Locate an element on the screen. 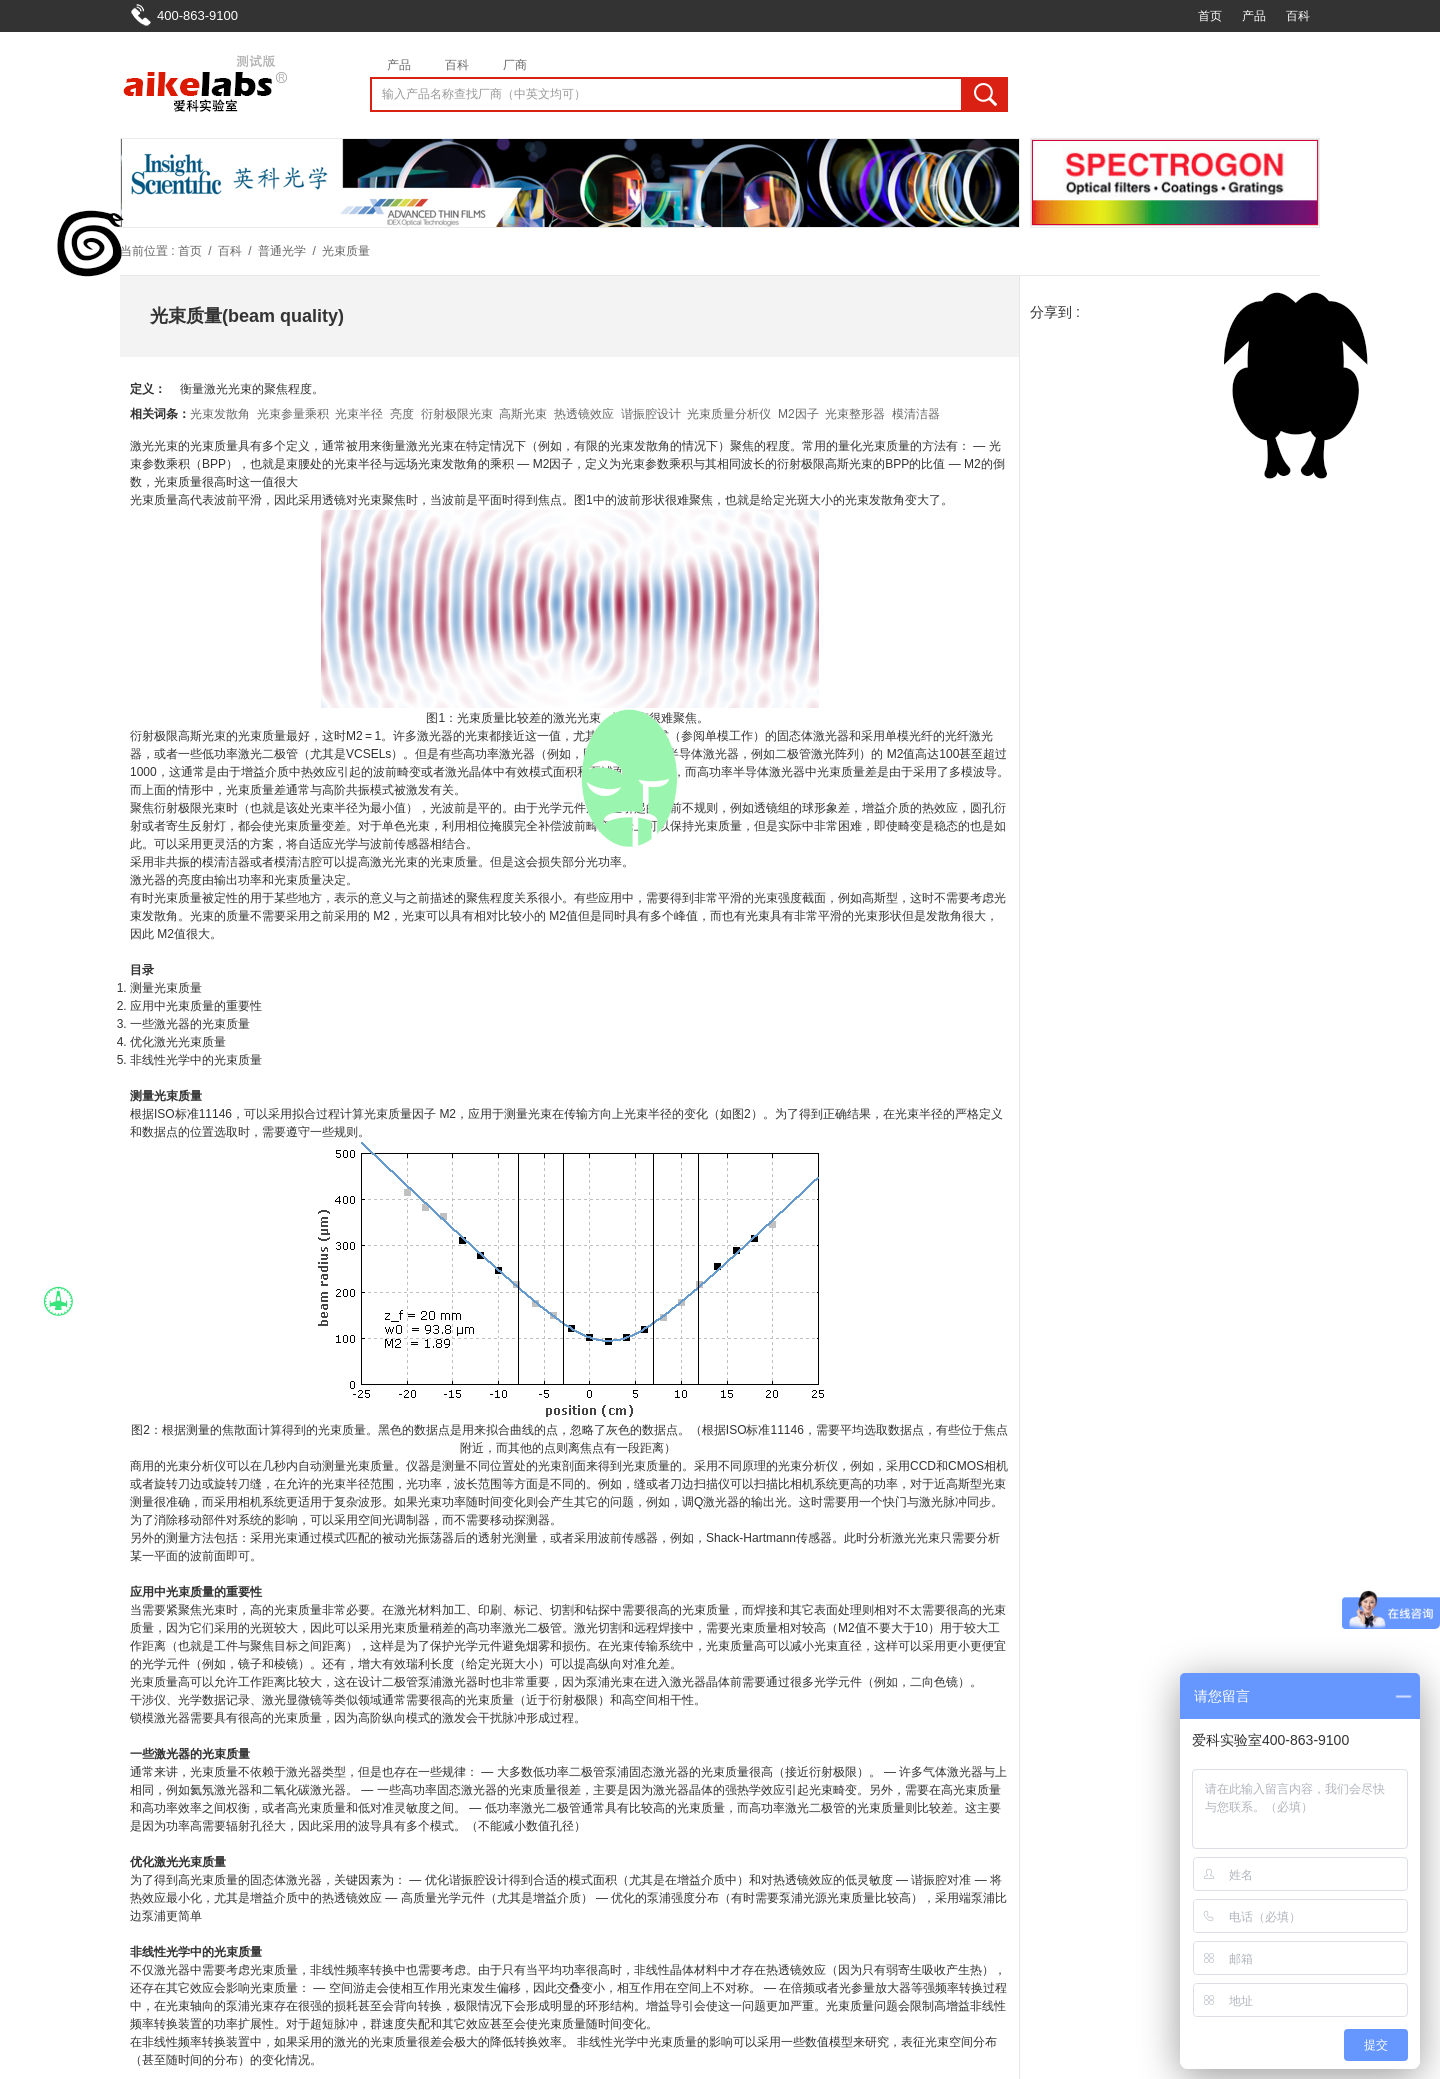 The width and height of the screenshot is (1440, 2079). target lock or tracking indicator is located at coordinates (58, 1301).